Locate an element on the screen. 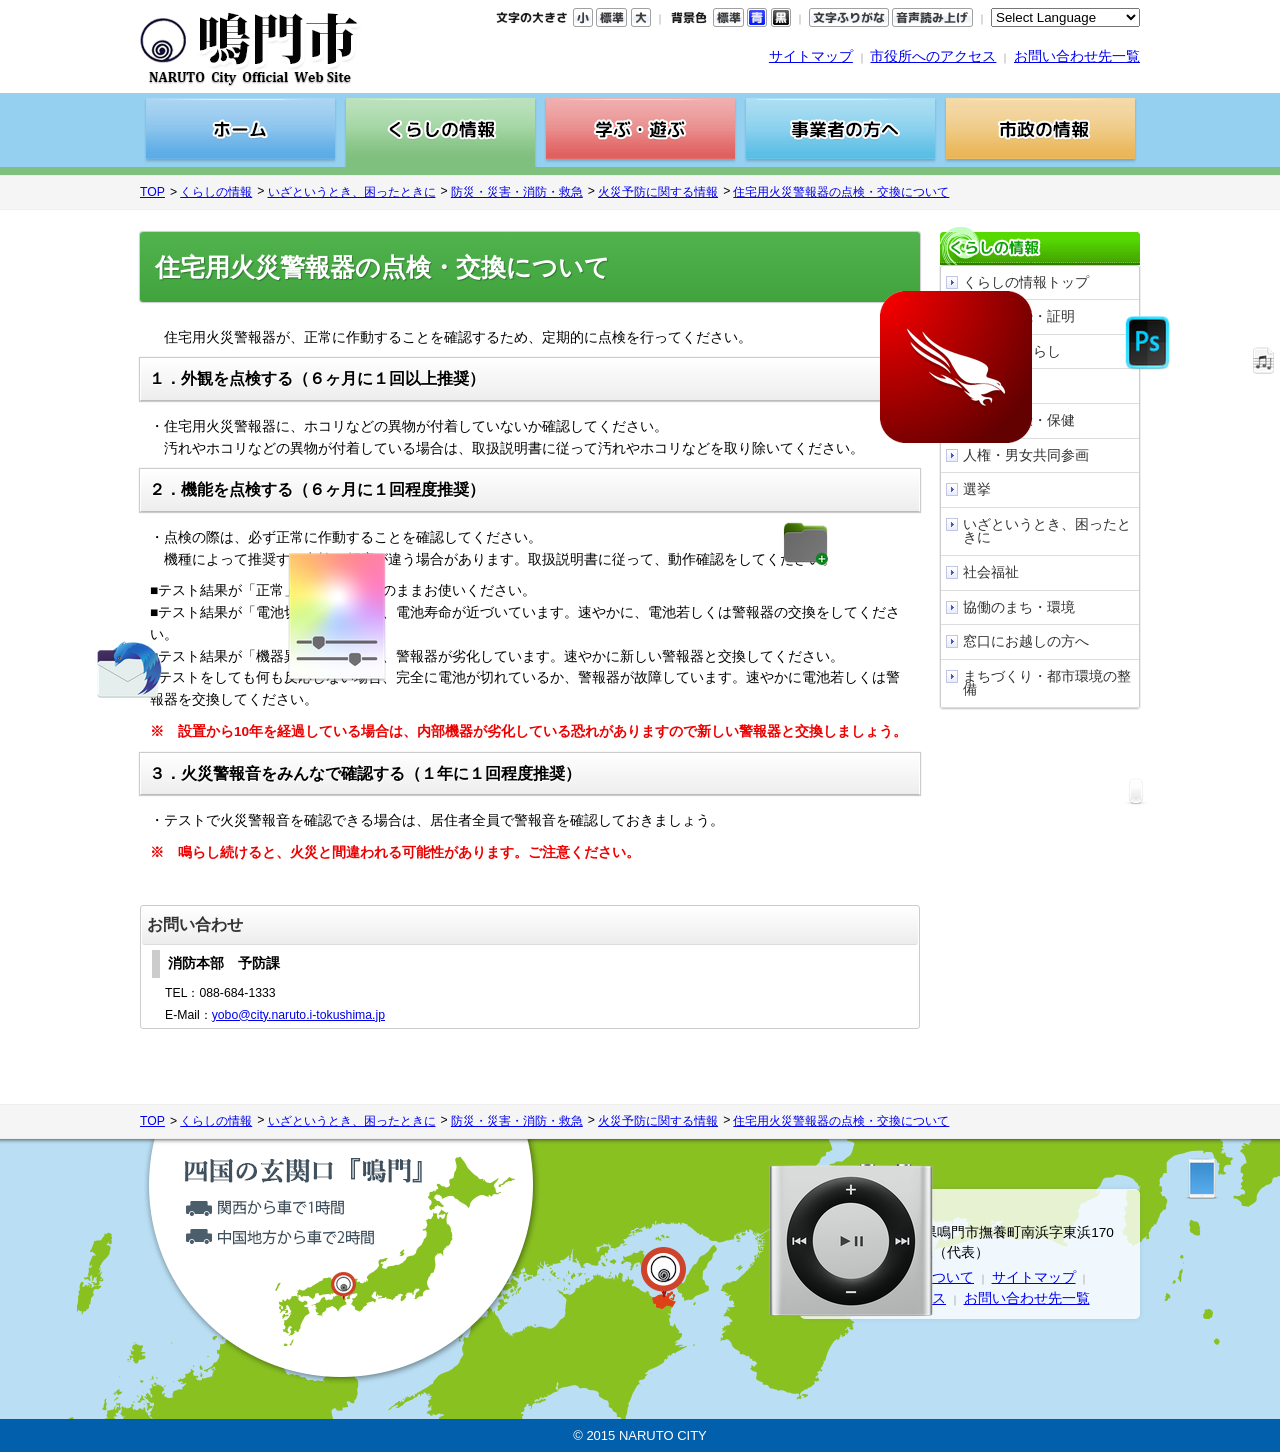 The width and height of the screenshot is (1280, 1452). iPod shuffle device icon is located at coordinates (851, 1240).